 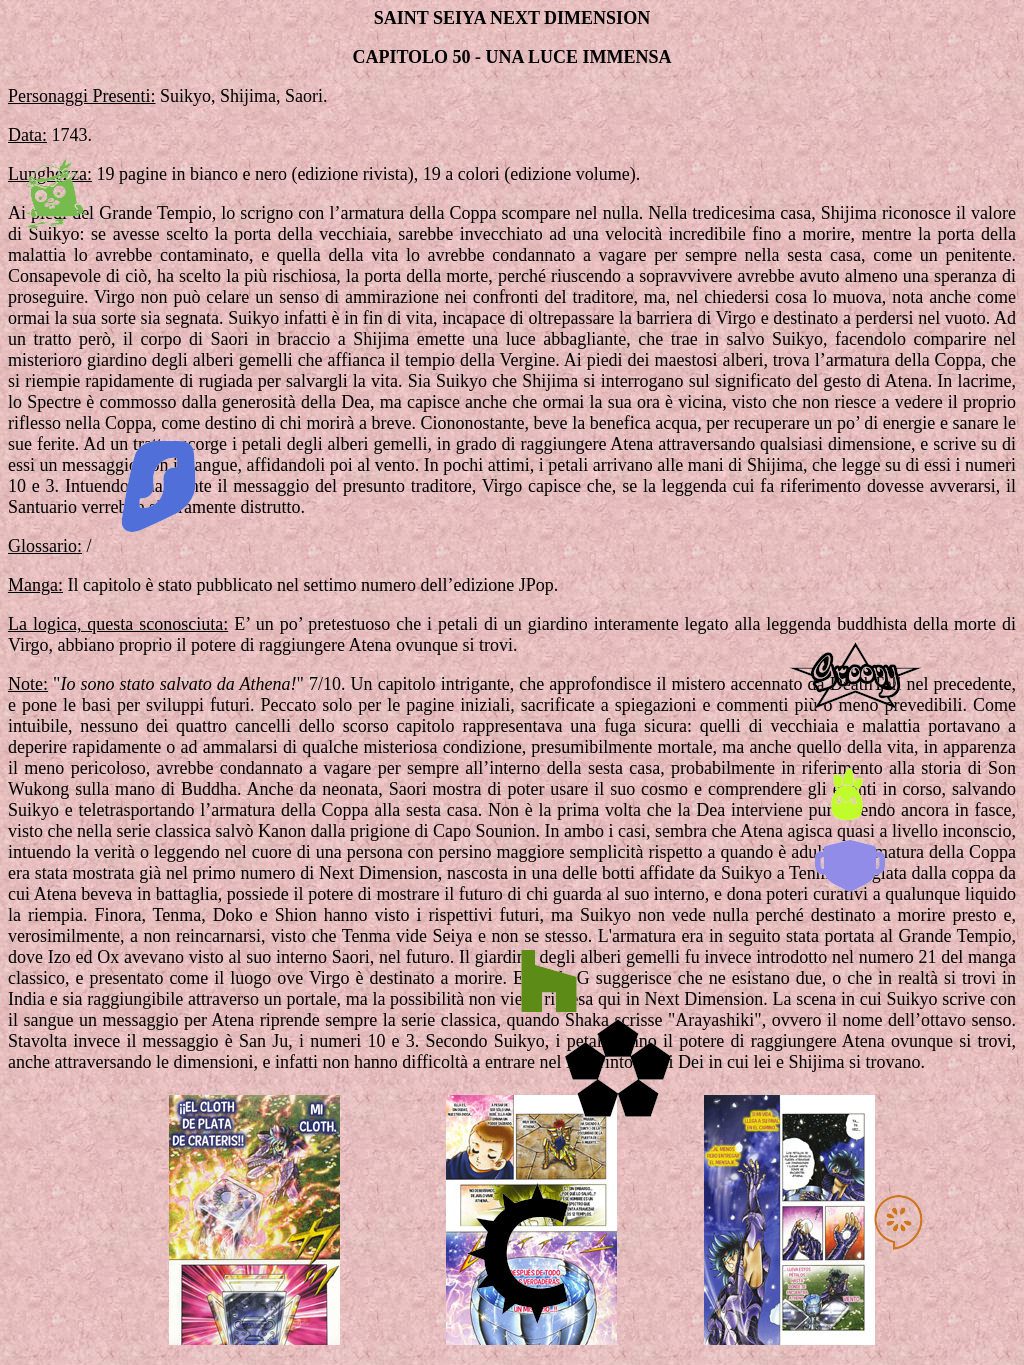 What do you see at coordinates (898, 1222) in the screenshot?
I see `cucumber testing framework logo` at bounding box center [898, 1222].